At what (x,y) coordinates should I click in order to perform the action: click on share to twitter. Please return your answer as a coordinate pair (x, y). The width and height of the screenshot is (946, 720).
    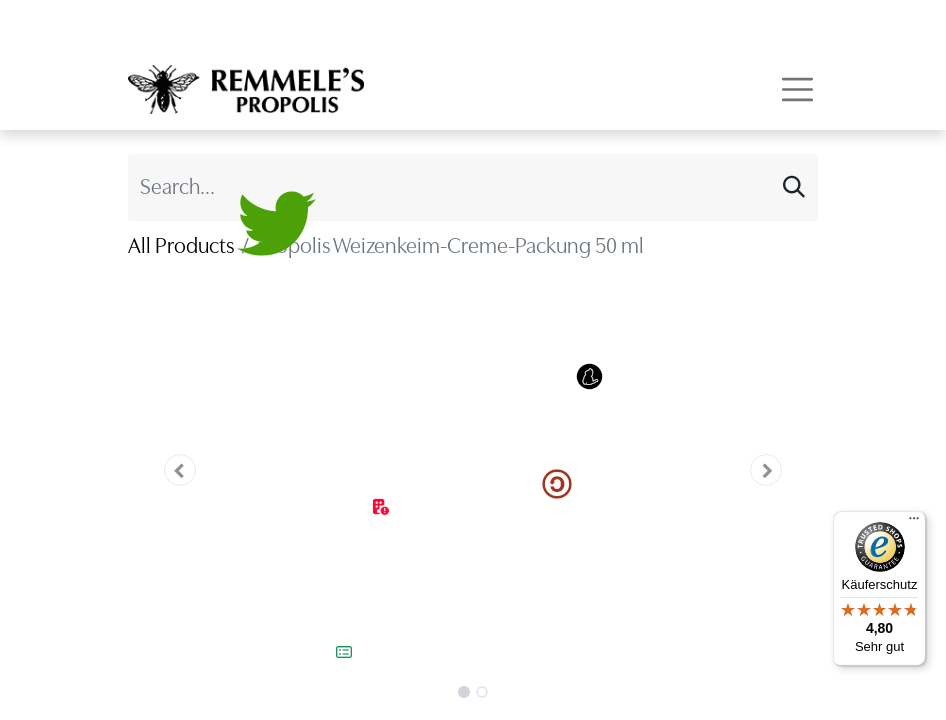
    Looking at the image, I should click on (276, 223).